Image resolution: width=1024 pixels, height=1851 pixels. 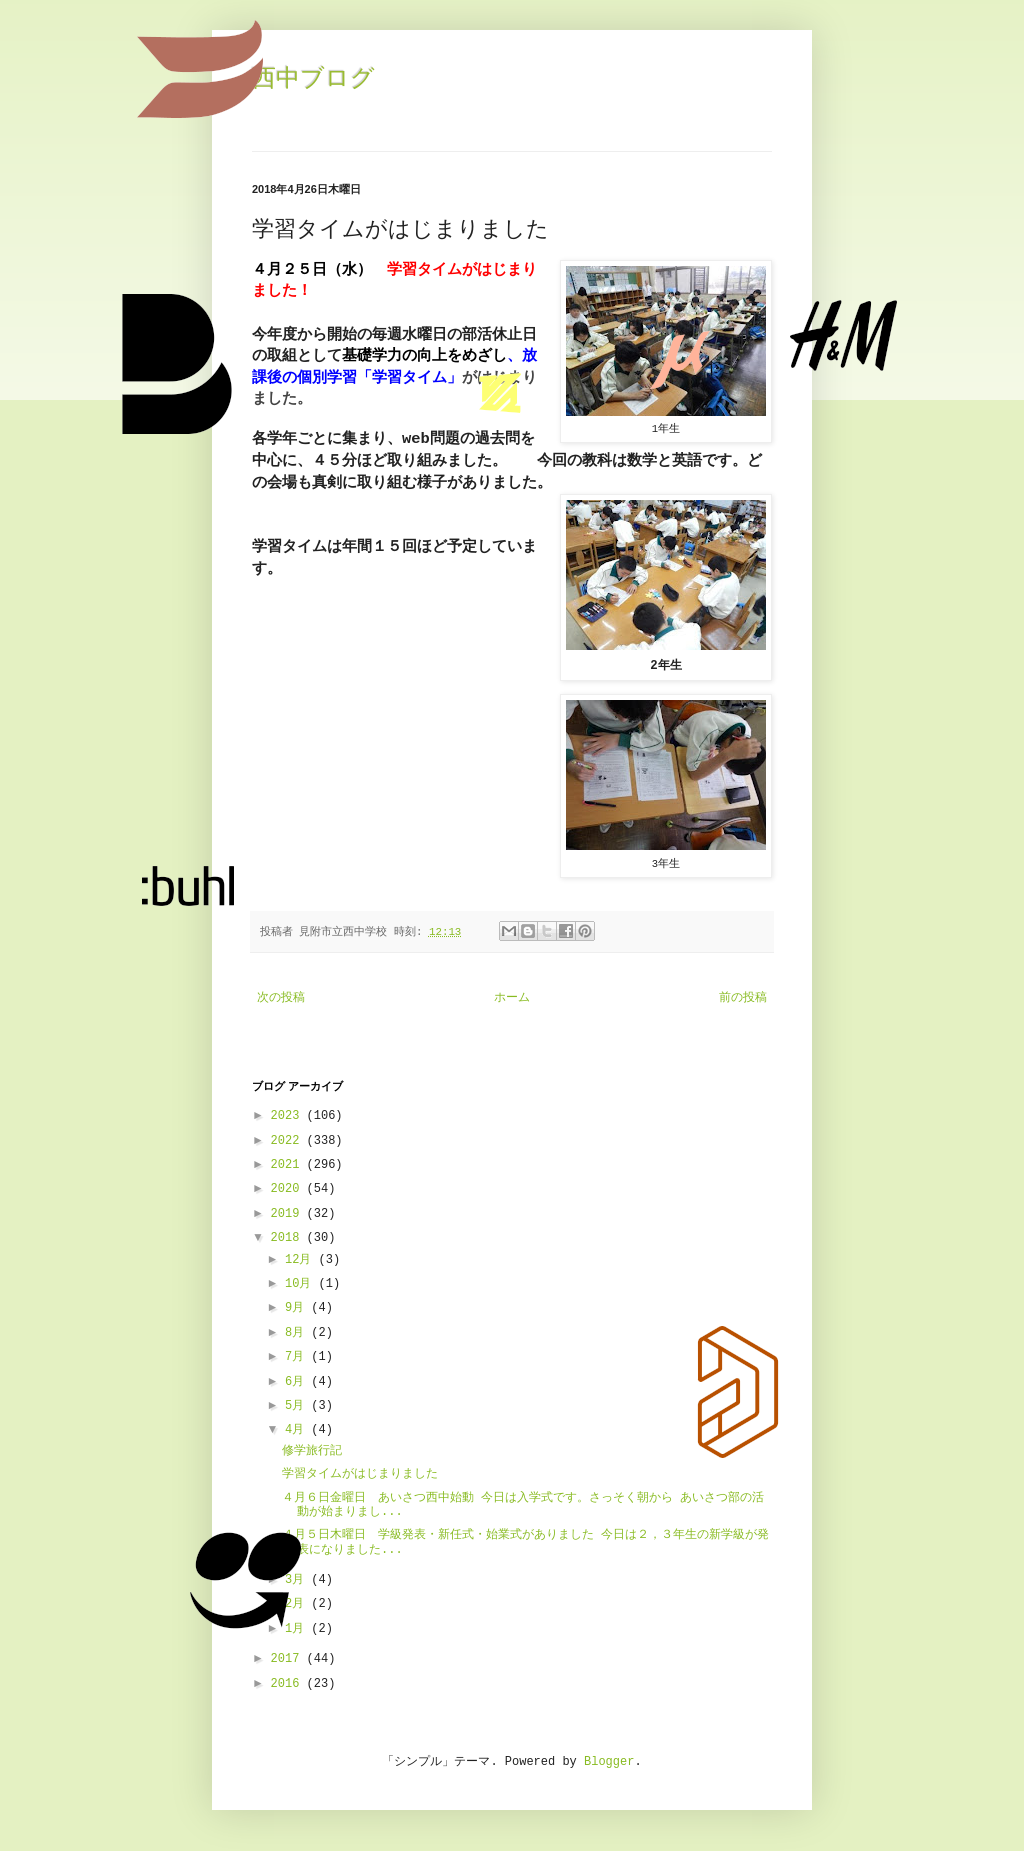 What do you see at coordinates (200, 69) in the screenshot?
I see `wistia video hosting platform logo` at bounding box center [200, 69].